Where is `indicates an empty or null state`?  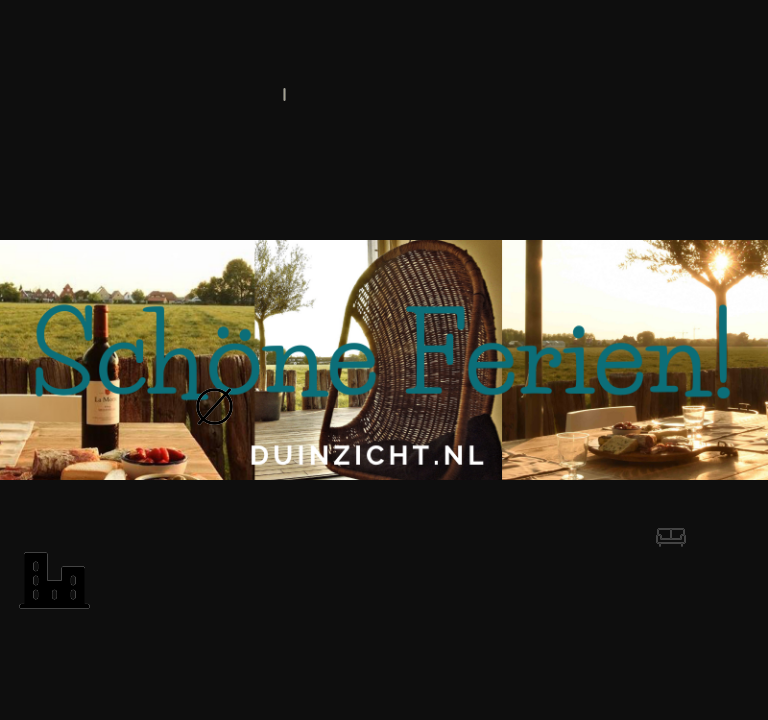
indicates an empty or null state is located at coordinates (214, 406).